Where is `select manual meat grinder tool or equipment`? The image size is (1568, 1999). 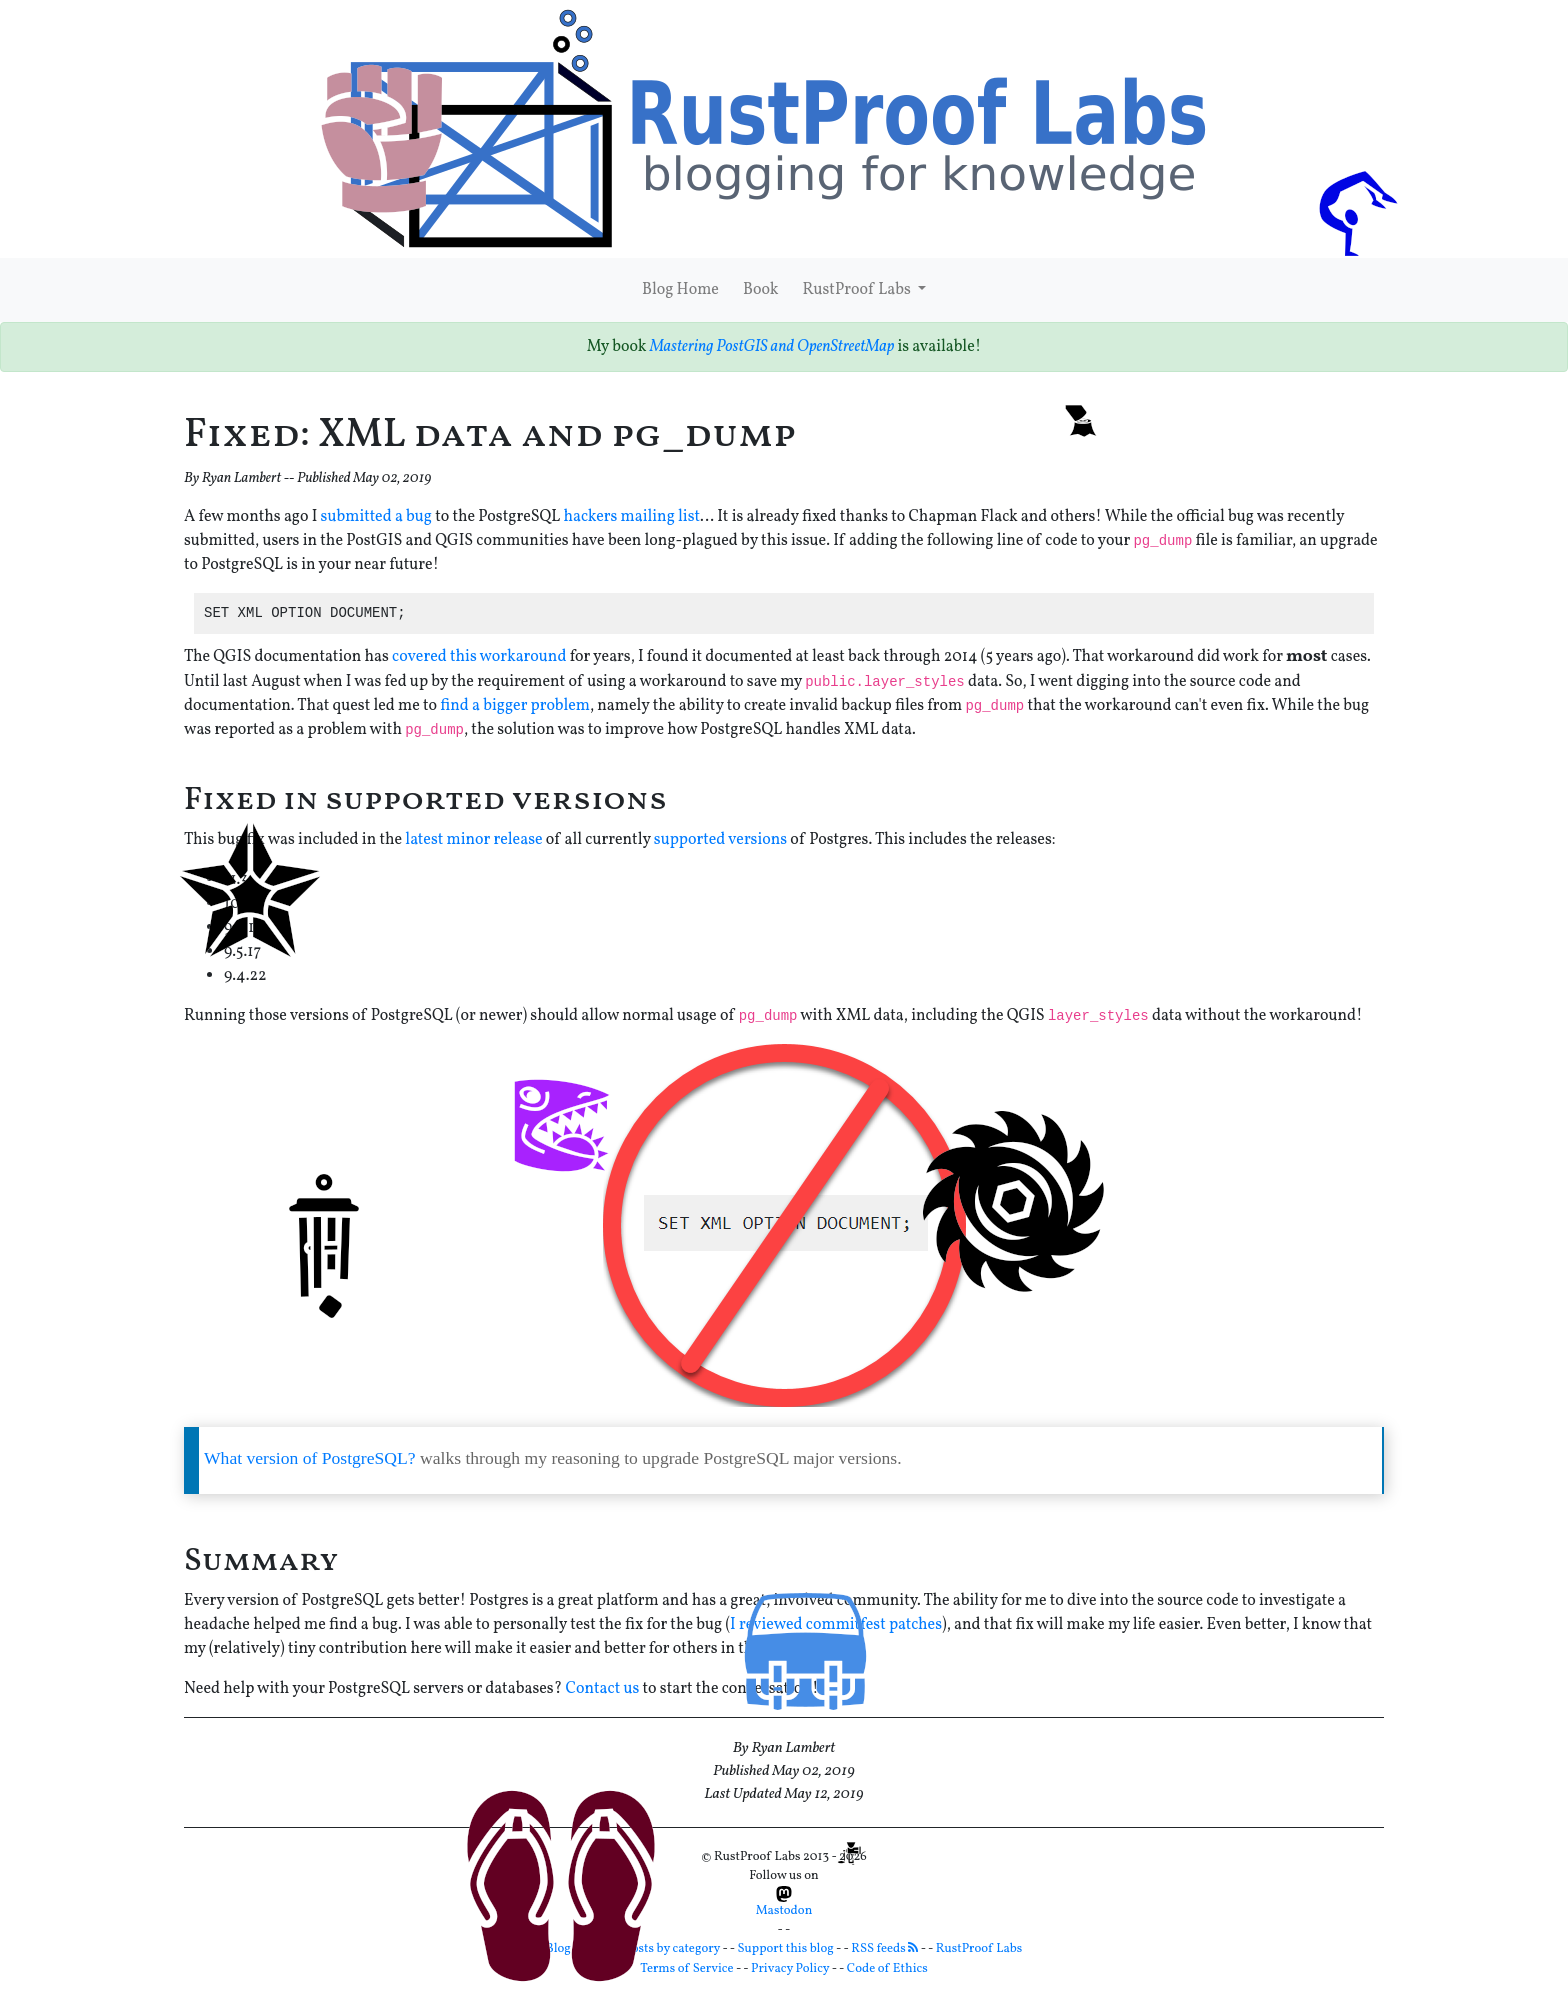
select manual meat grinder tool or equipment is located at coordinates (849, 1853).